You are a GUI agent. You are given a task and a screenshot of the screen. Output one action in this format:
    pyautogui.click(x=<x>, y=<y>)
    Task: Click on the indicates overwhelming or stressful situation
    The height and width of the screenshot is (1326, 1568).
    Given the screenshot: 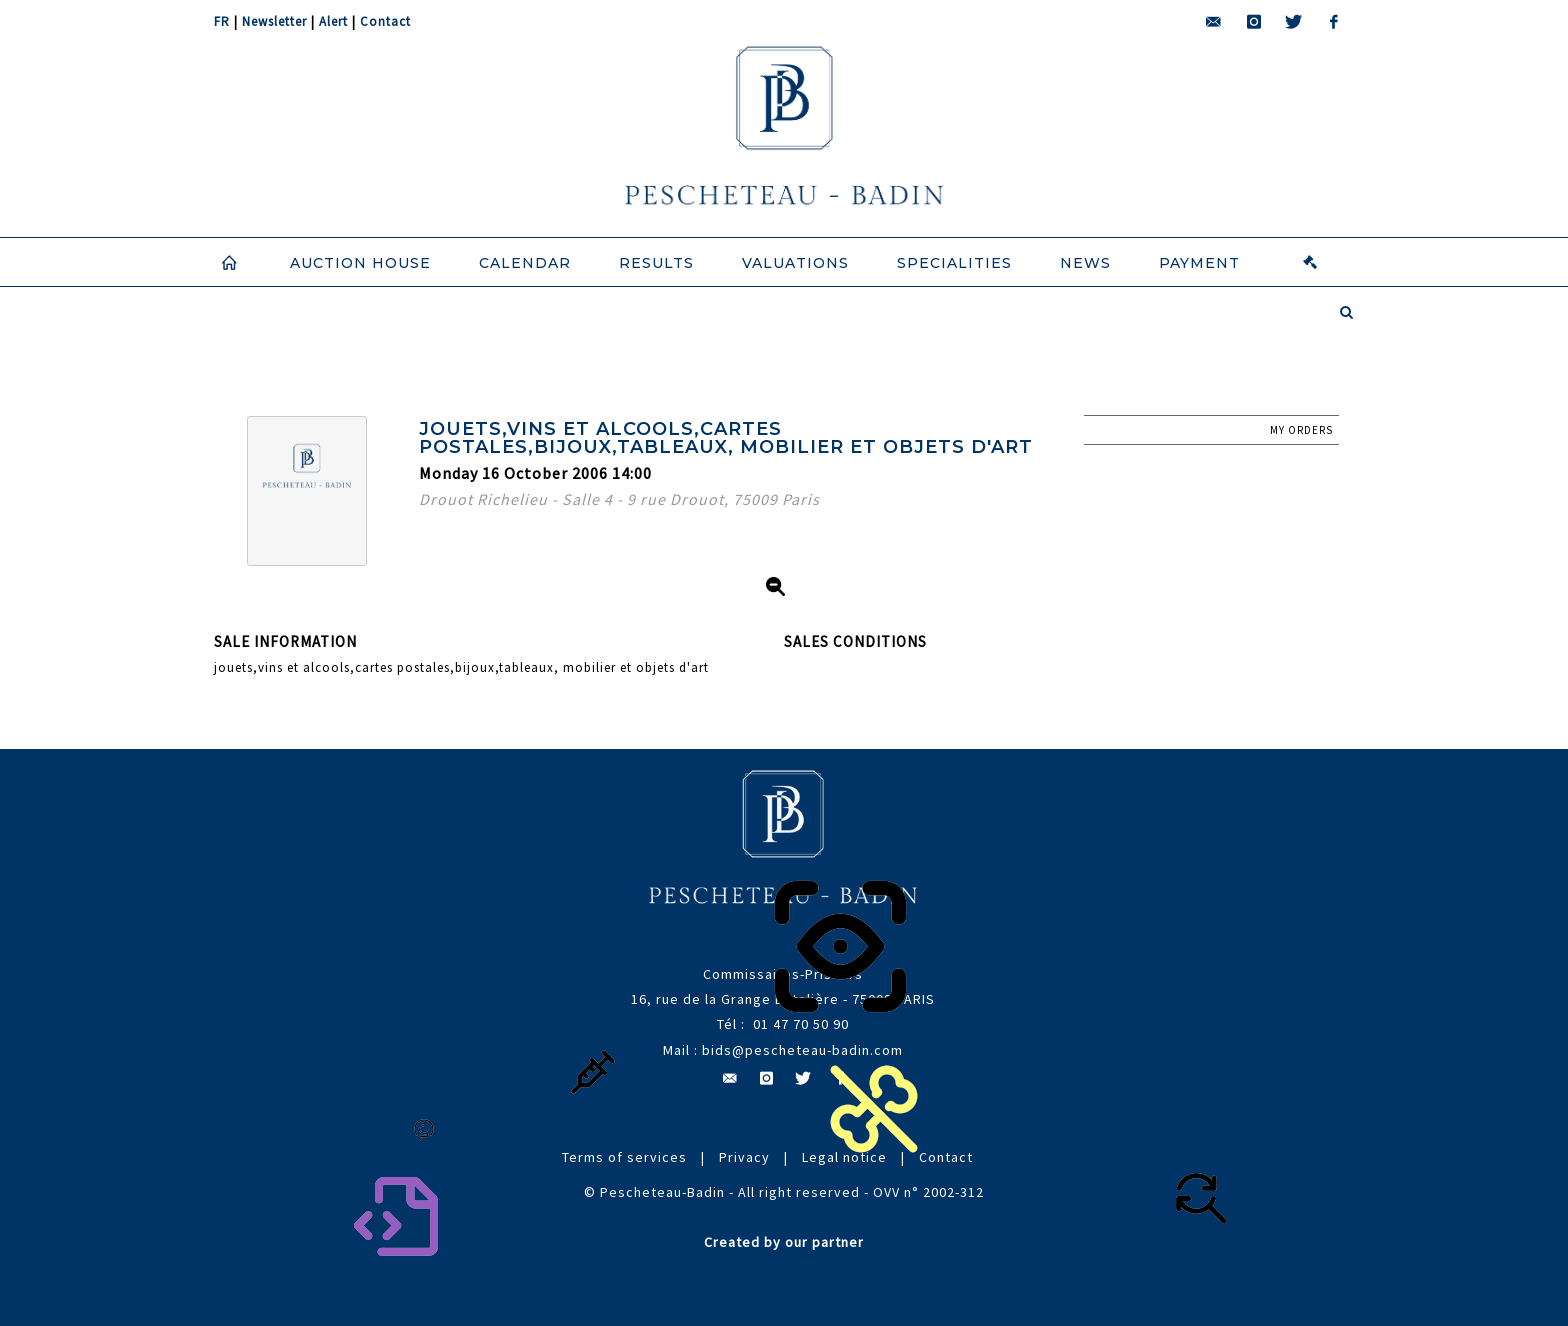 What is the action you would take?
    pyautogui.click(x=424, y=1129)
    